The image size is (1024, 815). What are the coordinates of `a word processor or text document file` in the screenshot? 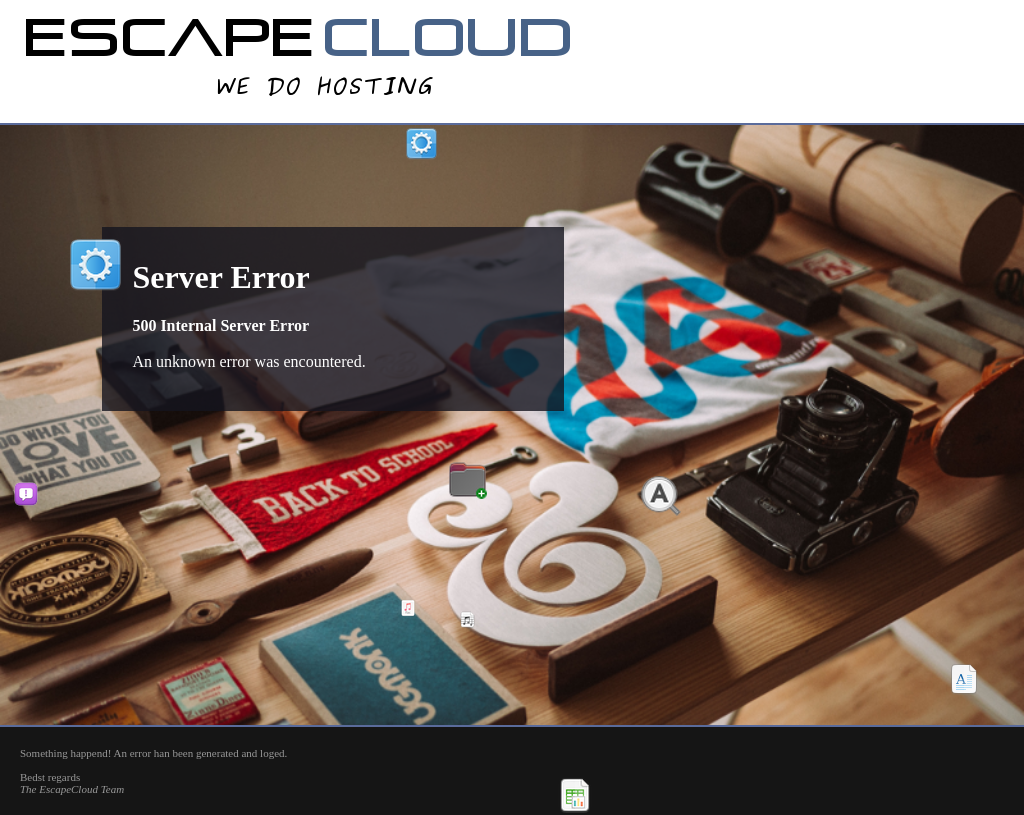 It's located at (964, 679).